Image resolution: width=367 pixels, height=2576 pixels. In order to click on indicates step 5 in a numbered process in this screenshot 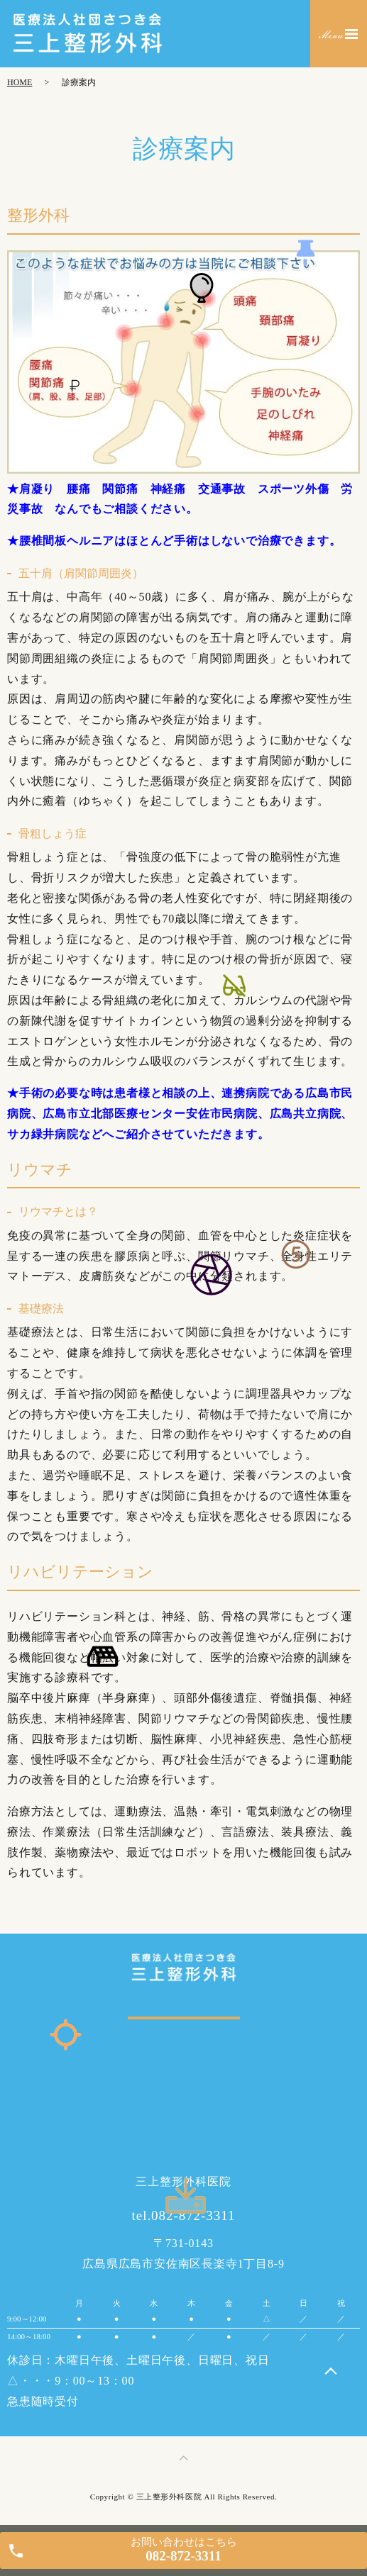, I will do `click(296, 1254)`.